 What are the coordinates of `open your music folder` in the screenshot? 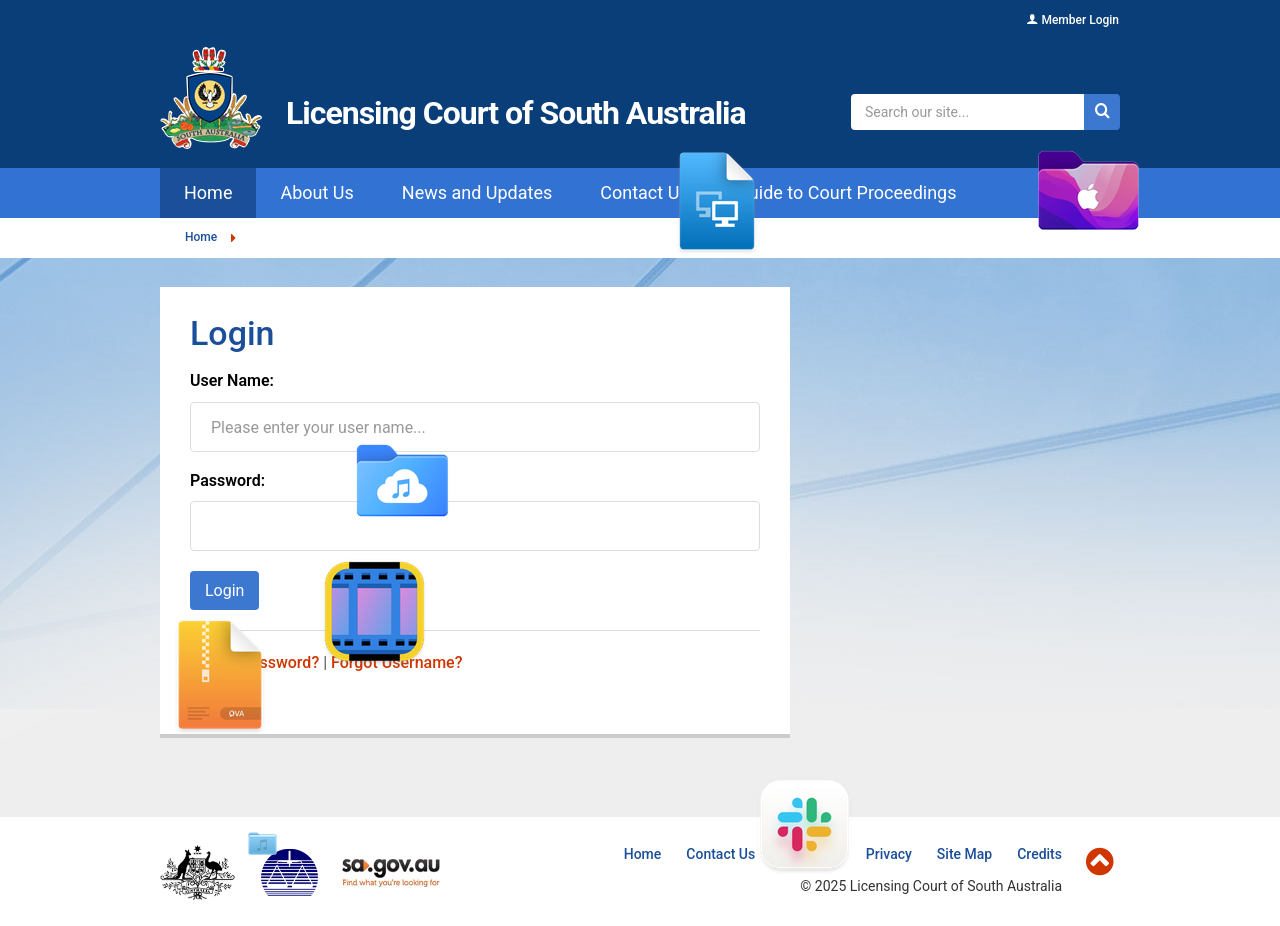 It's located at (262, 843).